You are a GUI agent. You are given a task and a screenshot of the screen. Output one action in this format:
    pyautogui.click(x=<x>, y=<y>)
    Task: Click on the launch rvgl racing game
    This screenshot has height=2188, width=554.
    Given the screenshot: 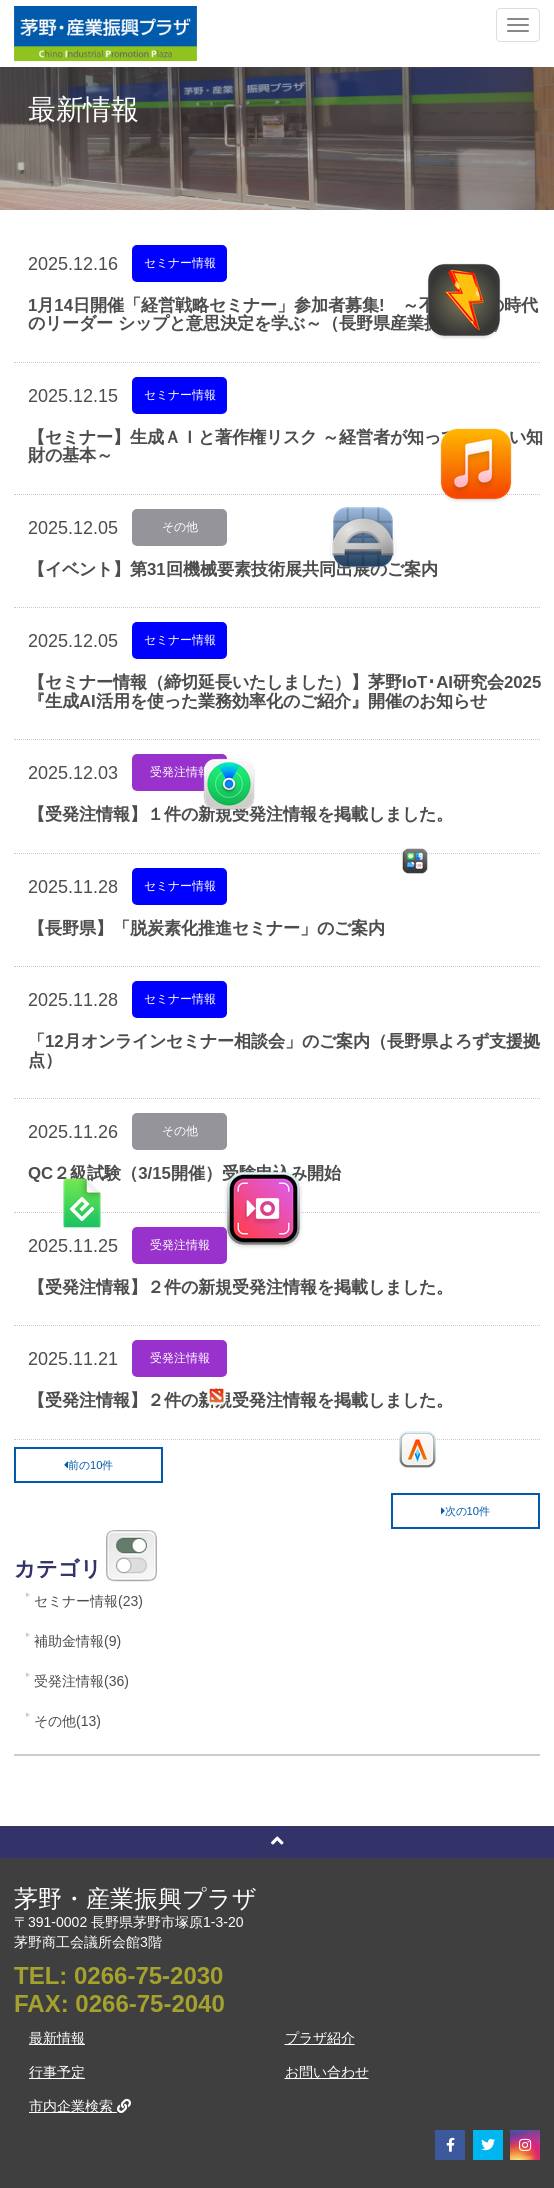 What is the action you would take?
    pyautogui.click(x=464, y=300)
    